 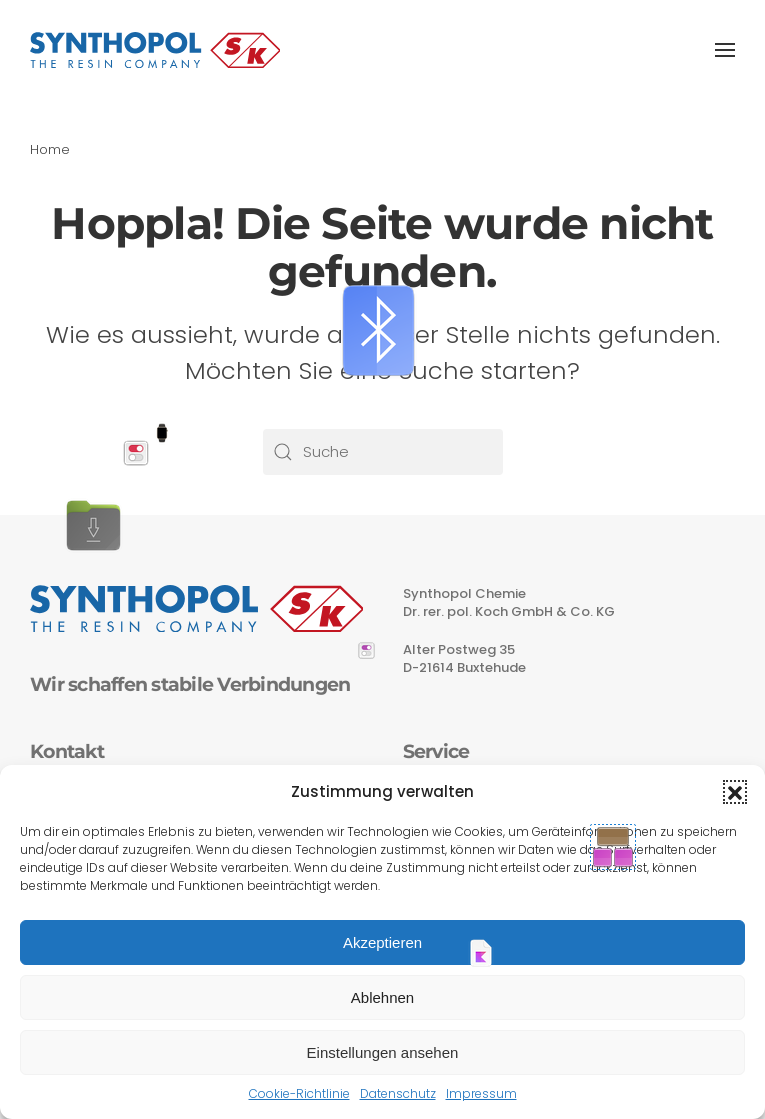 What do you see at coordinates (162, 433) in the screenshot?
I see `apple watch series 6 device icon` at bounding box center [162, 433].